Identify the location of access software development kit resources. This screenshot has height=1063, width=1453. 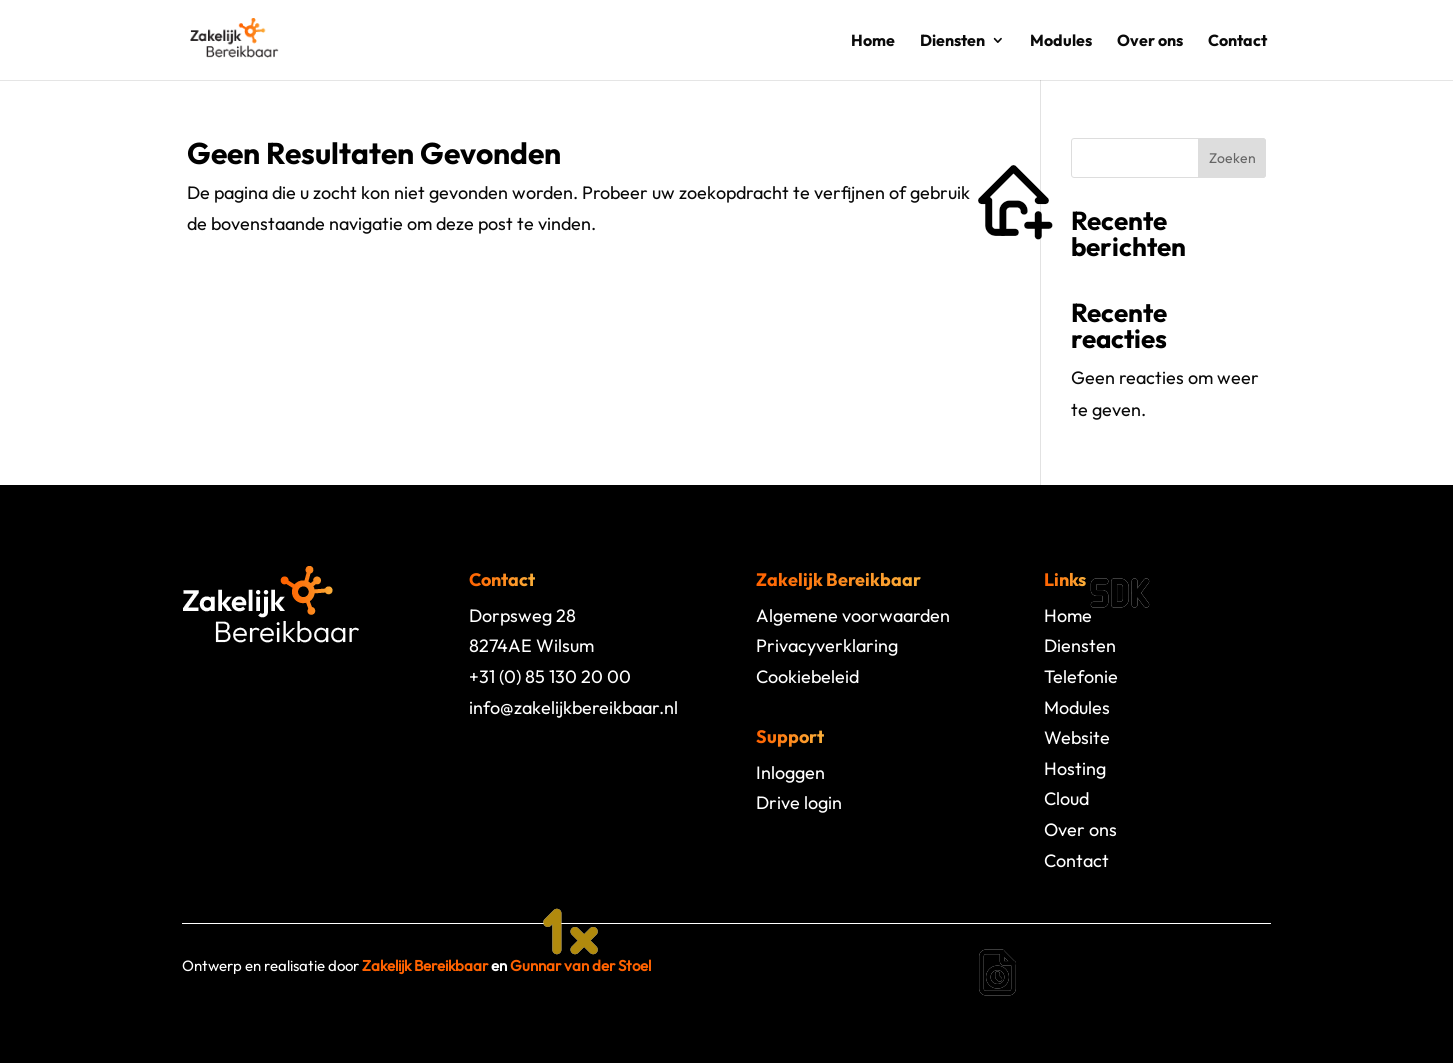
(1120, 593).